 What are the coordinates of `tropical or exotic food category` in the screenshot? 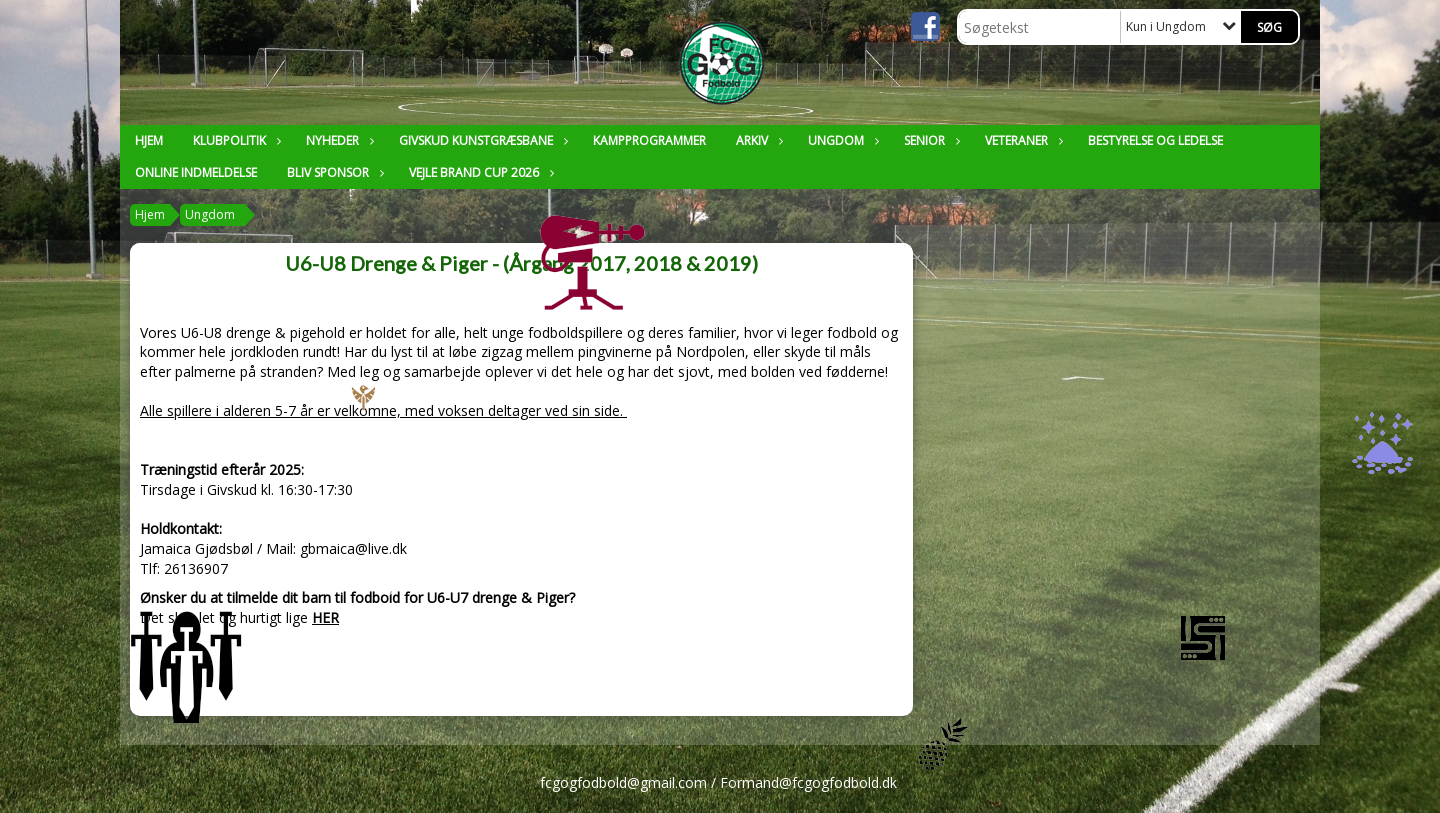 It's located at (945, 744).